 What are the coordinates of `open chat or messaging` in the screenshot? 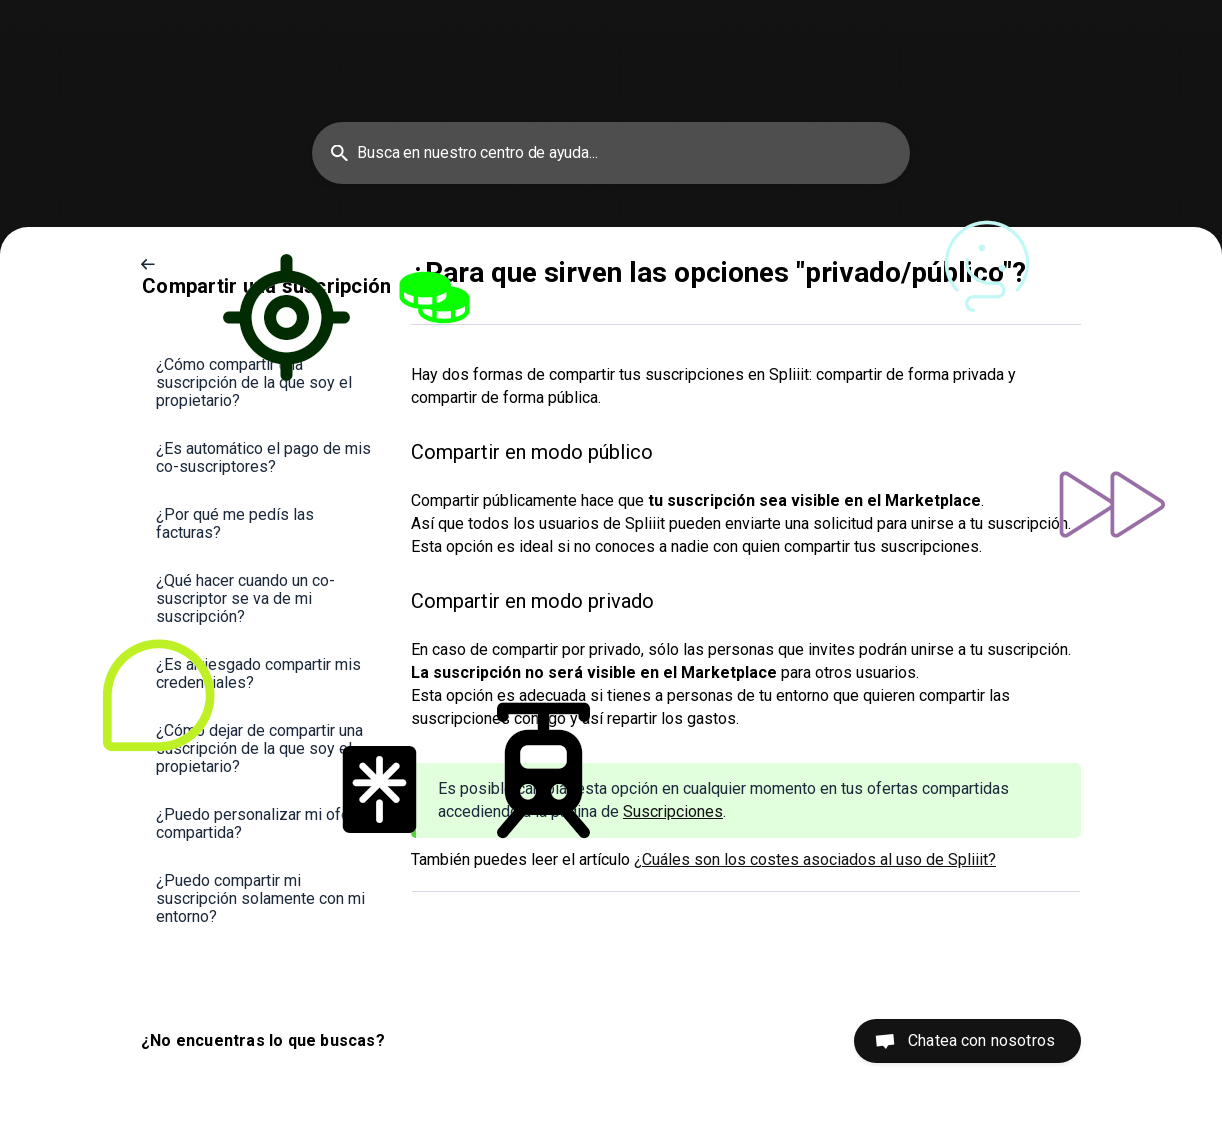 It's located at (156, 697).